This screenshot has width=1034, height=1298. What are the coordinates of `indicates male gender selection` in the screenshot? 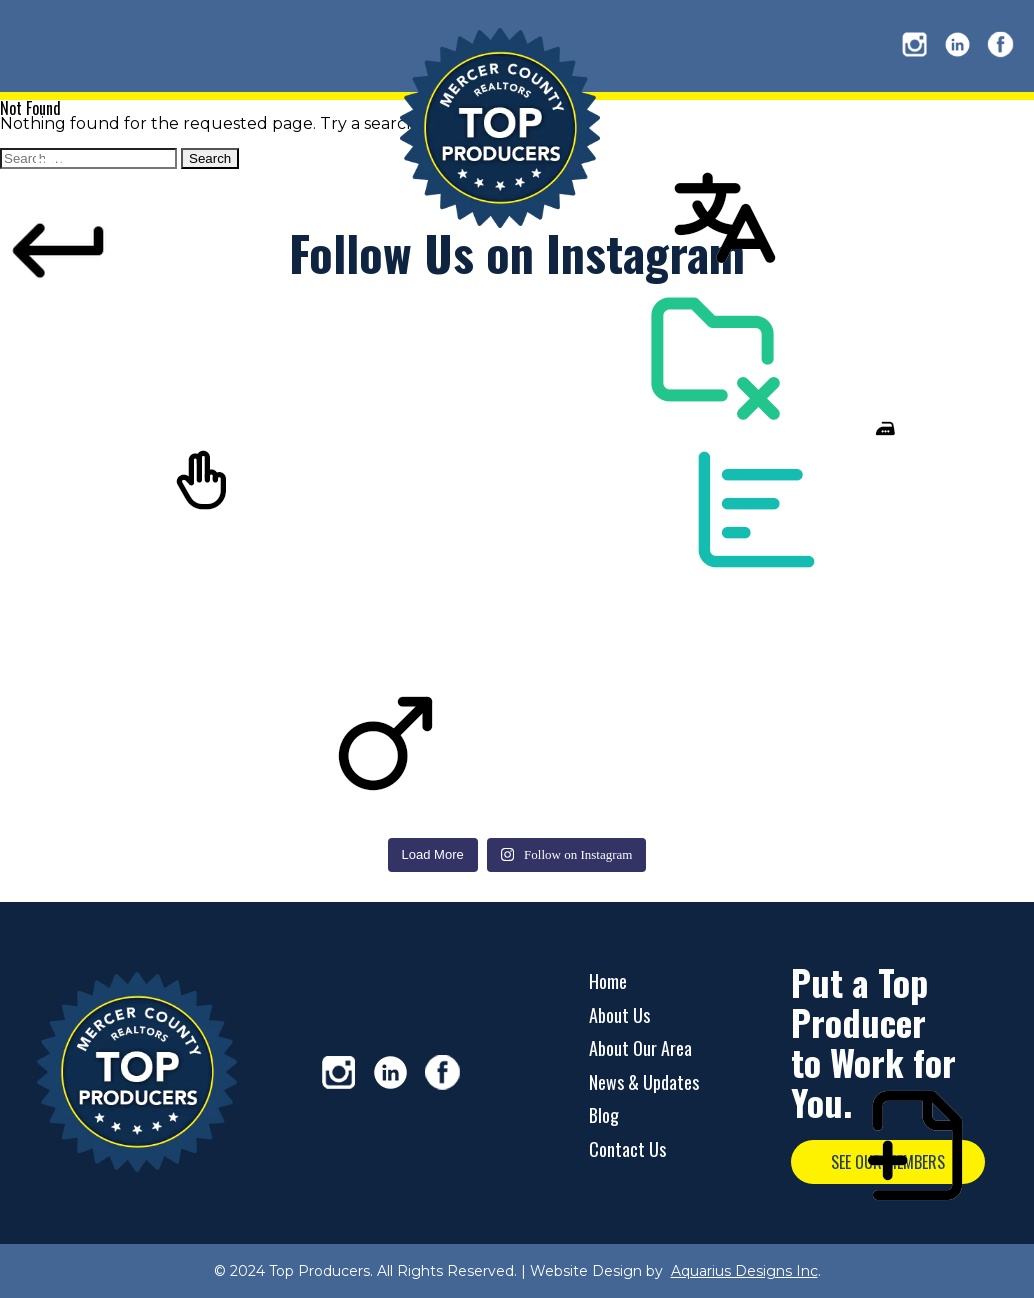 It's located at (383, 746).